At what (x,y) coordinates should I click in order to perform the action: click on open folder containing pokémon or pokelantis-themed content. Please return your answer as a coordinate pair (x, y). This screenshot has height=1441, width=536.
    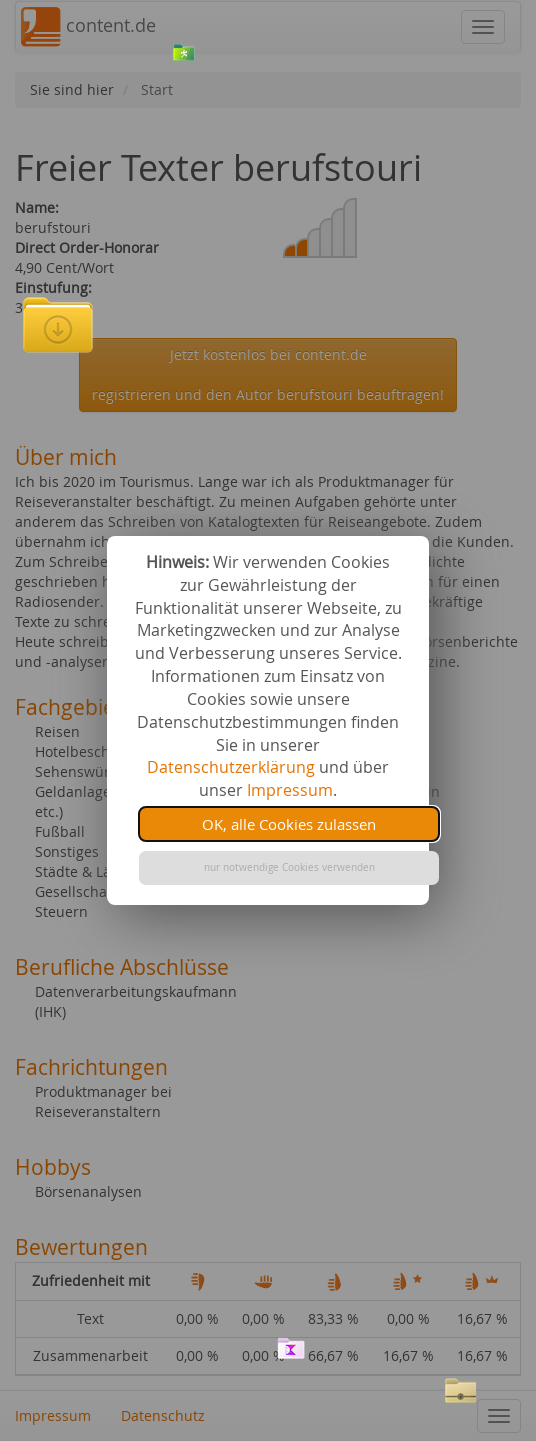
    Looking at the image, I should click on (460, 1391).